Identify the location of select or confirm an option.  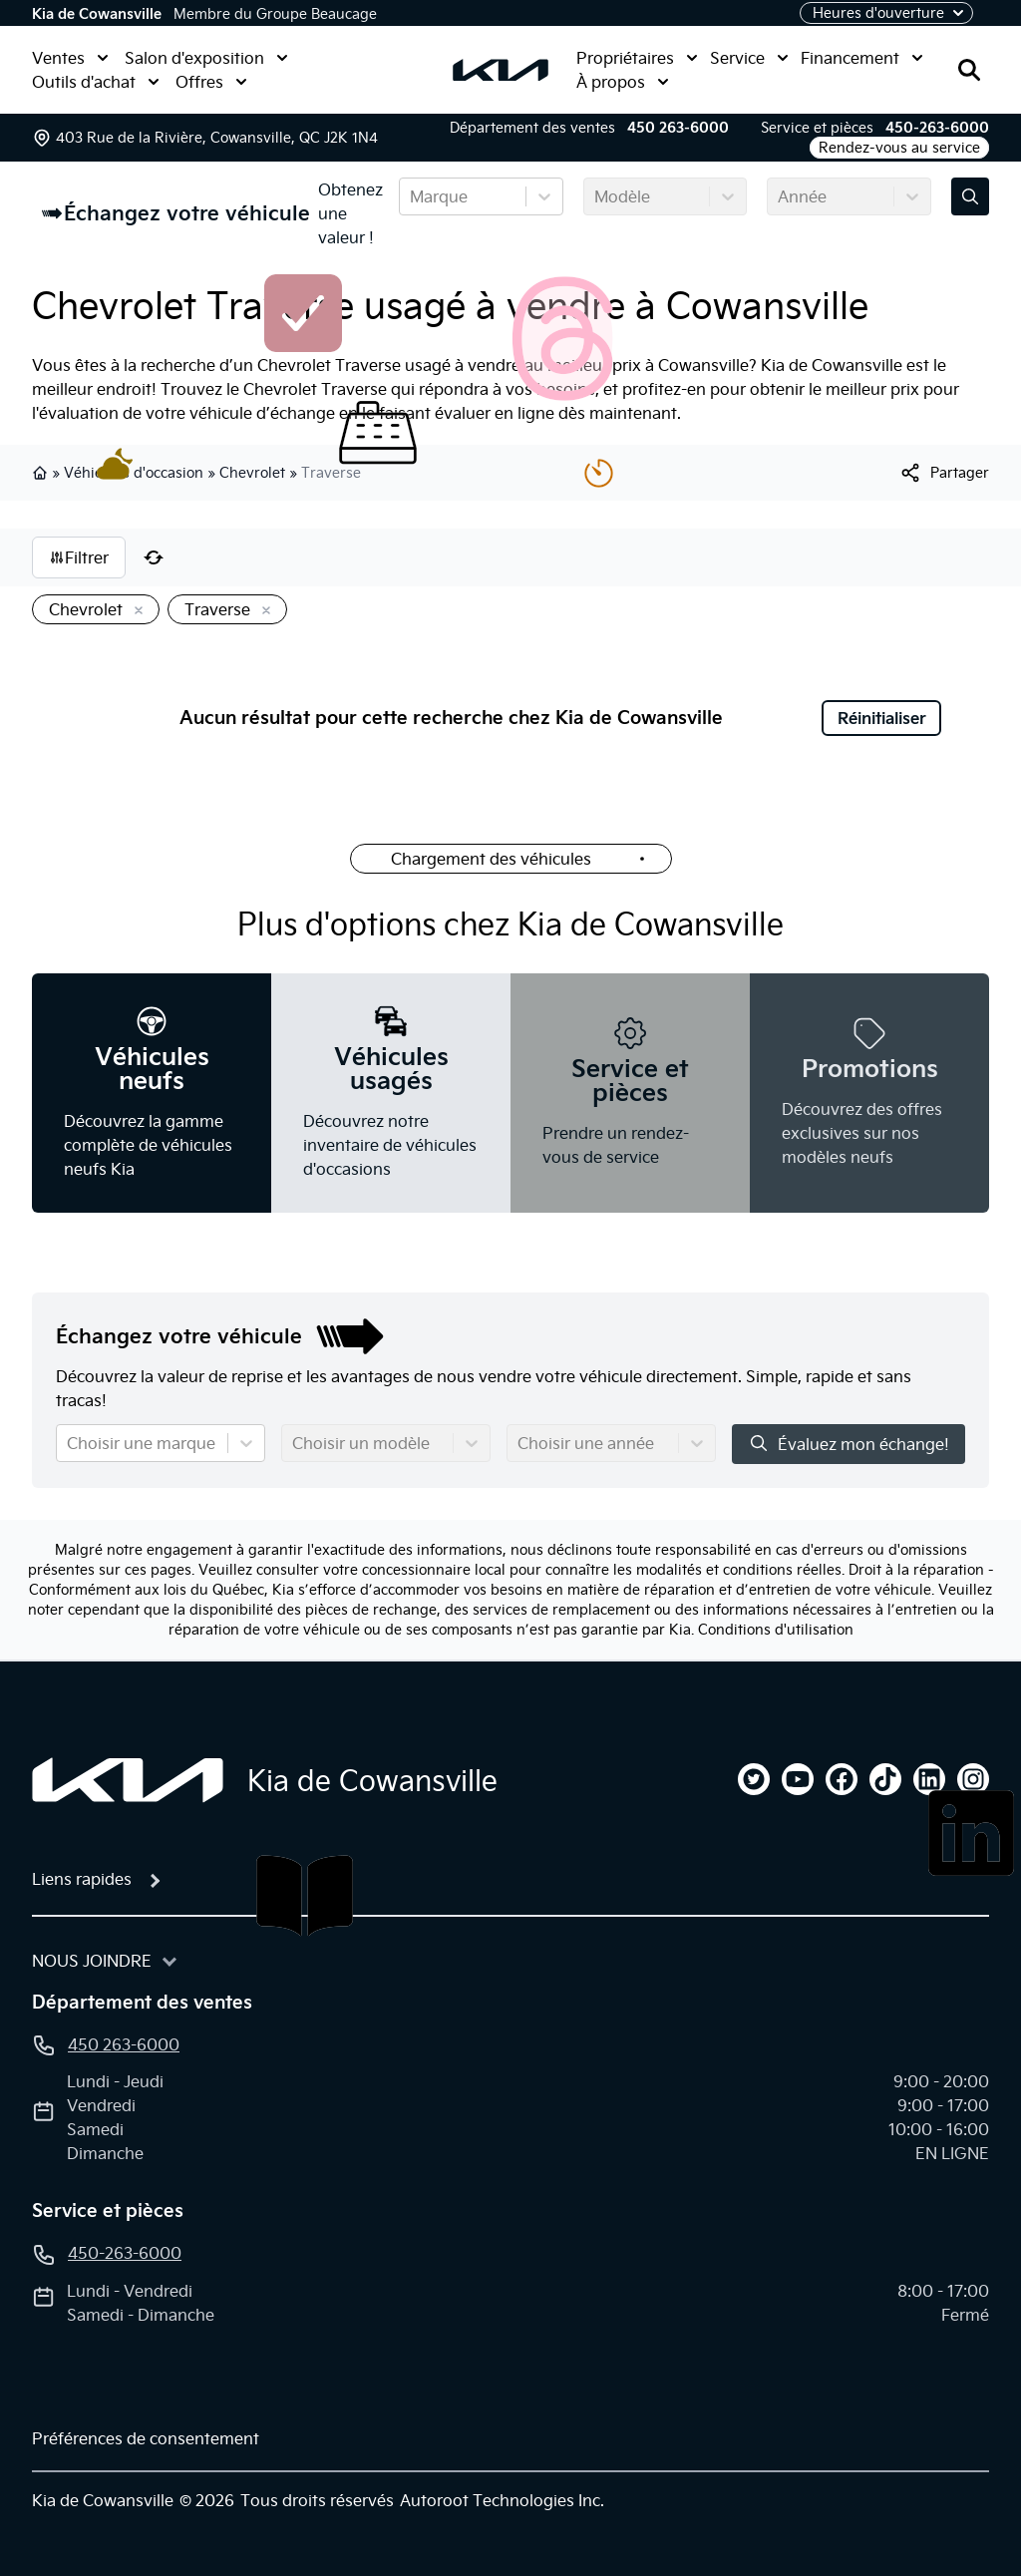
(303, 313).